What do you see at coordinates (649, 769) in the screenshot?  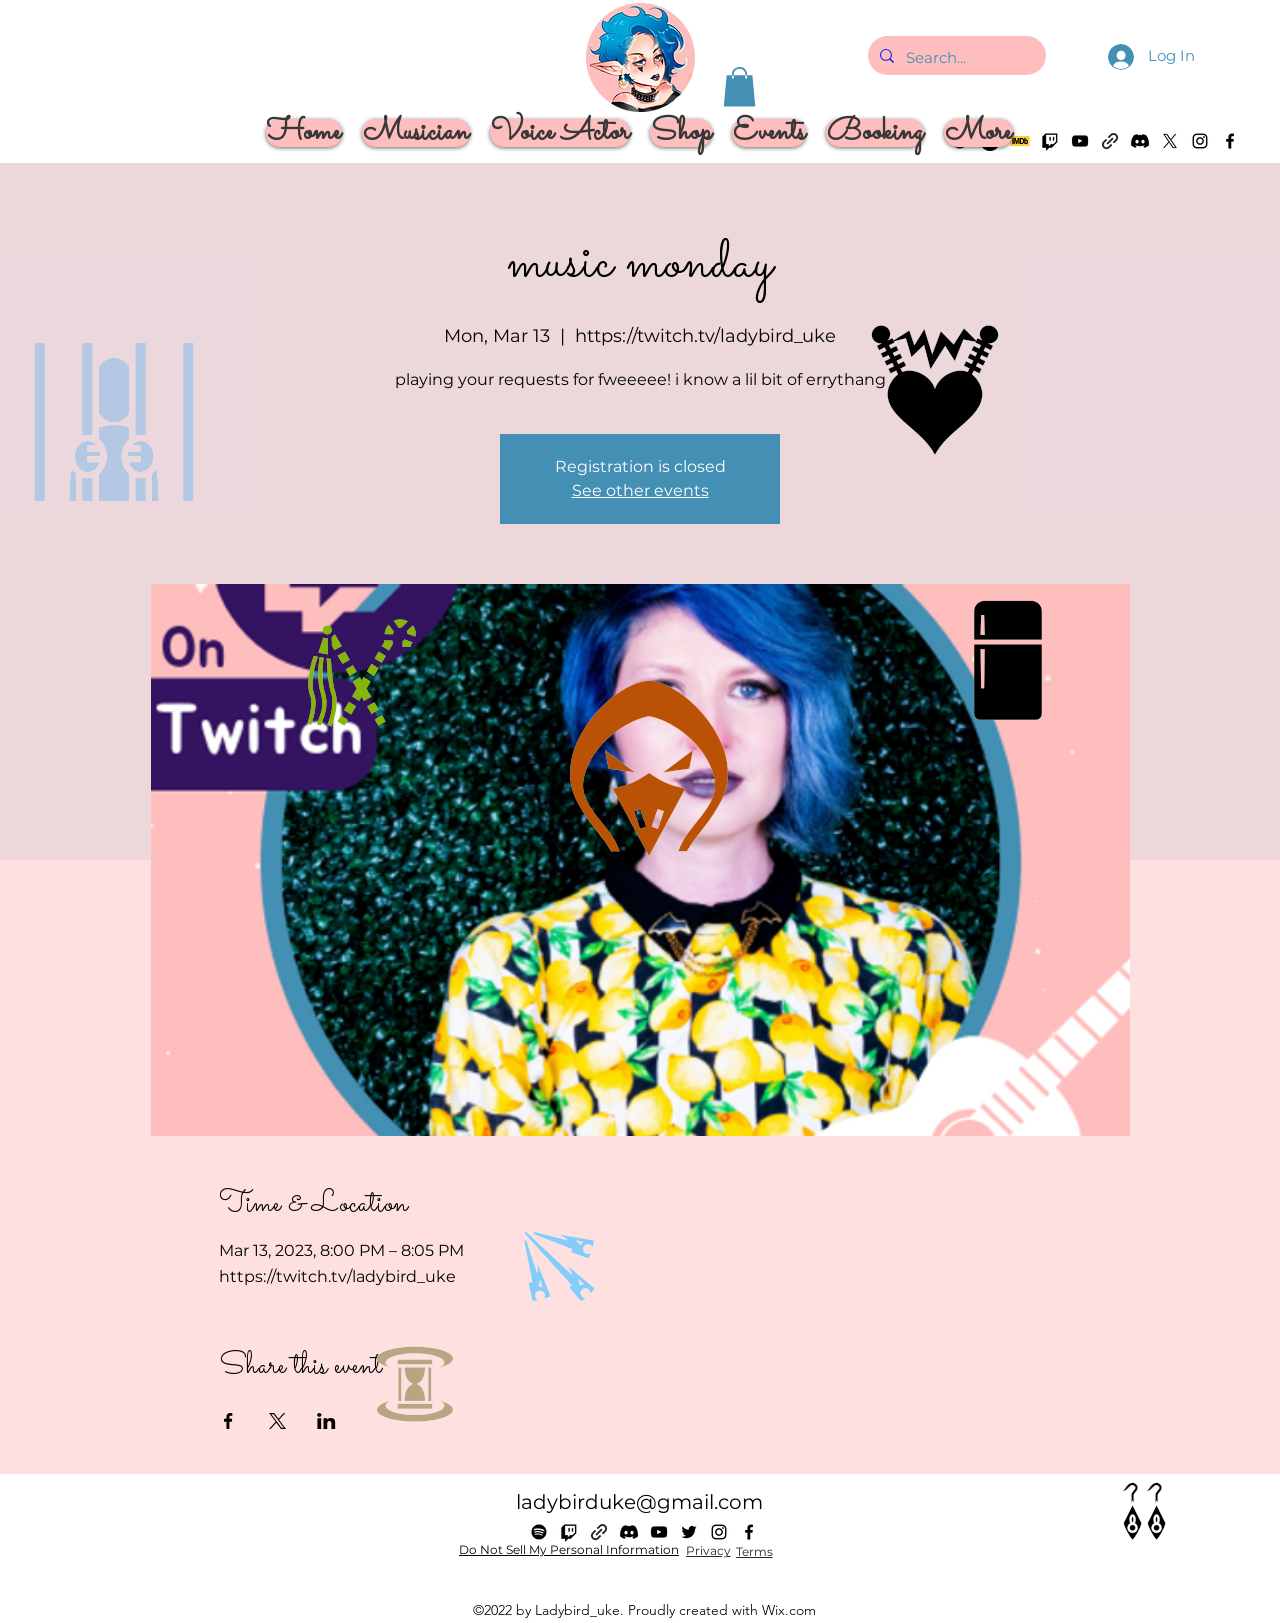 I see `select kenku character race` at bounding box center [649, 769].